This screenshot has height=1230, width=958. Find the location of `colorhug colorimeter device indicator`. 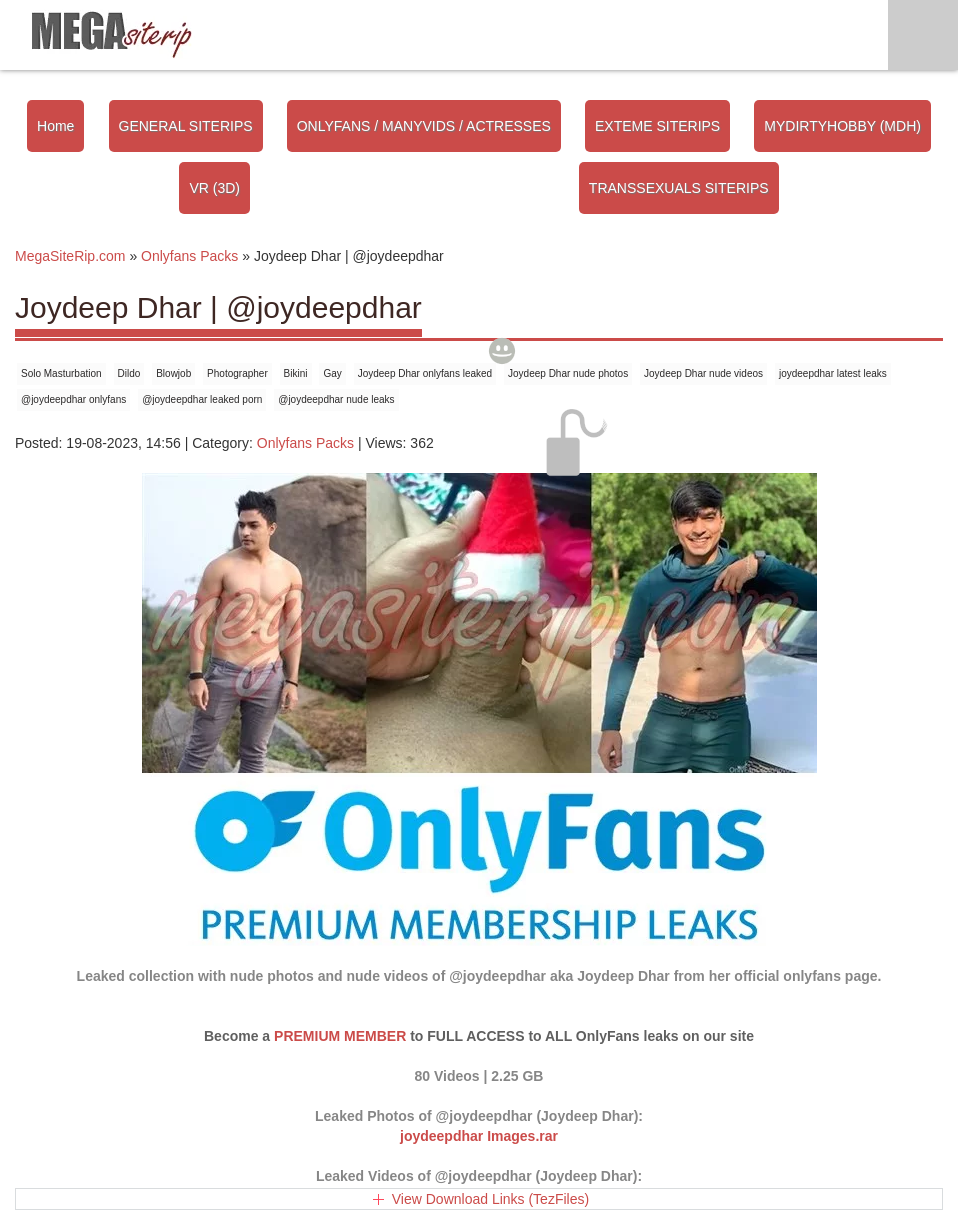

colorhug colorimeter device indicator is located at coordinates (575, 447).